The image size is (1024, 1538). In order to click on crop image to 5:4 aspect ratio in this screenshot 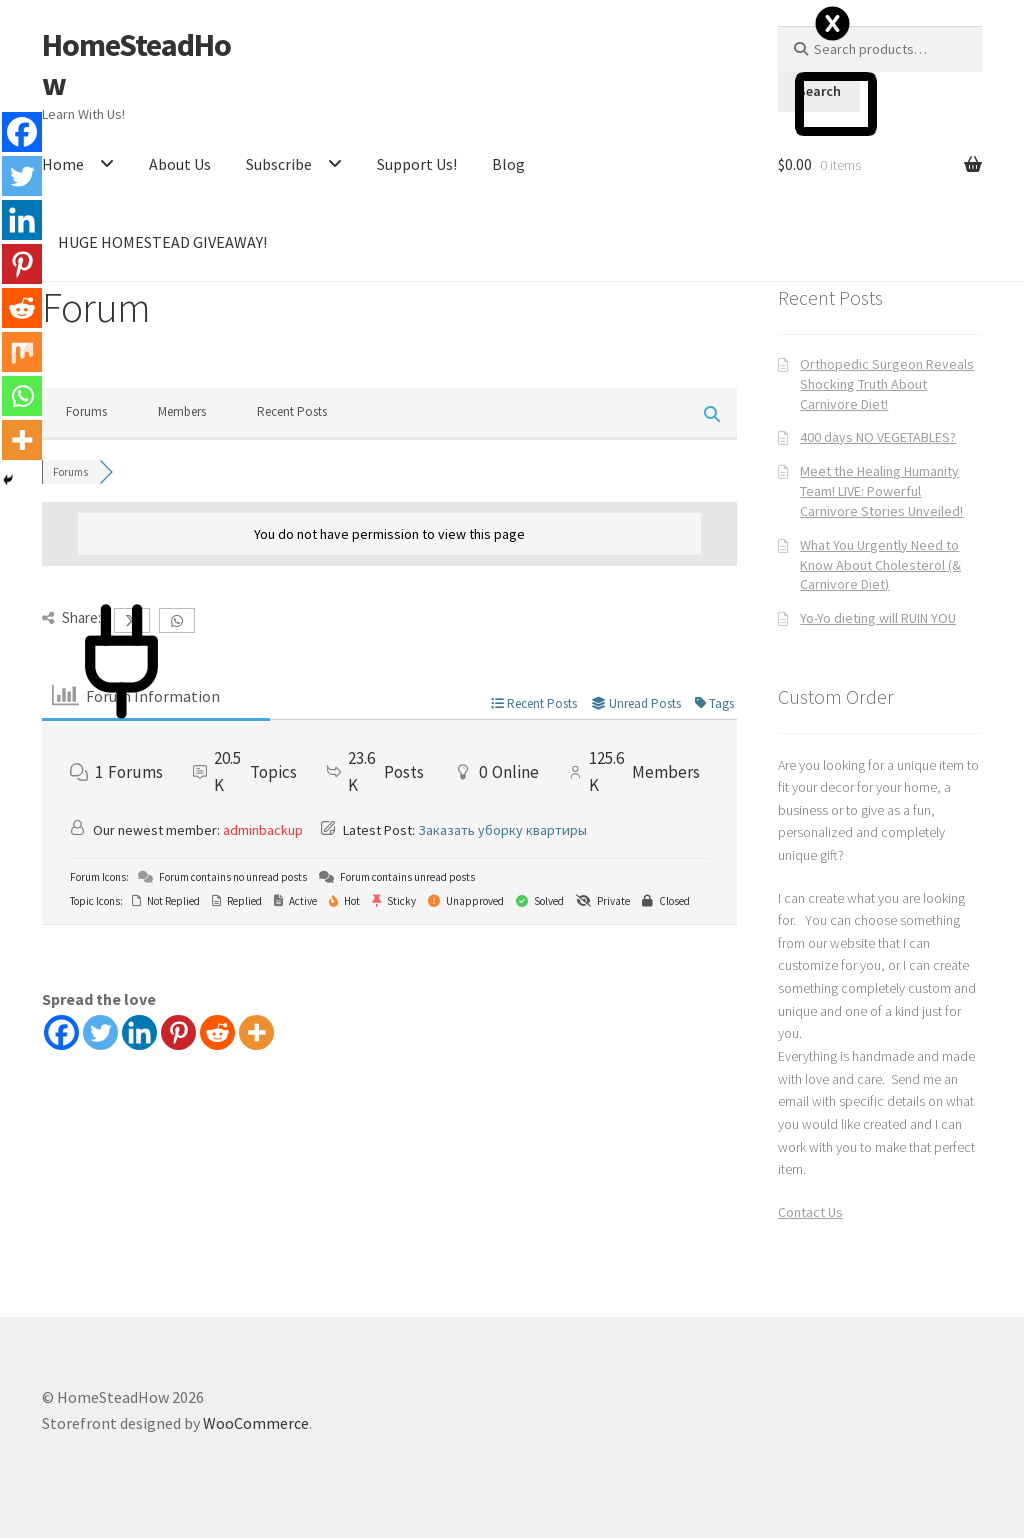, I will do `click(836, 104)`.